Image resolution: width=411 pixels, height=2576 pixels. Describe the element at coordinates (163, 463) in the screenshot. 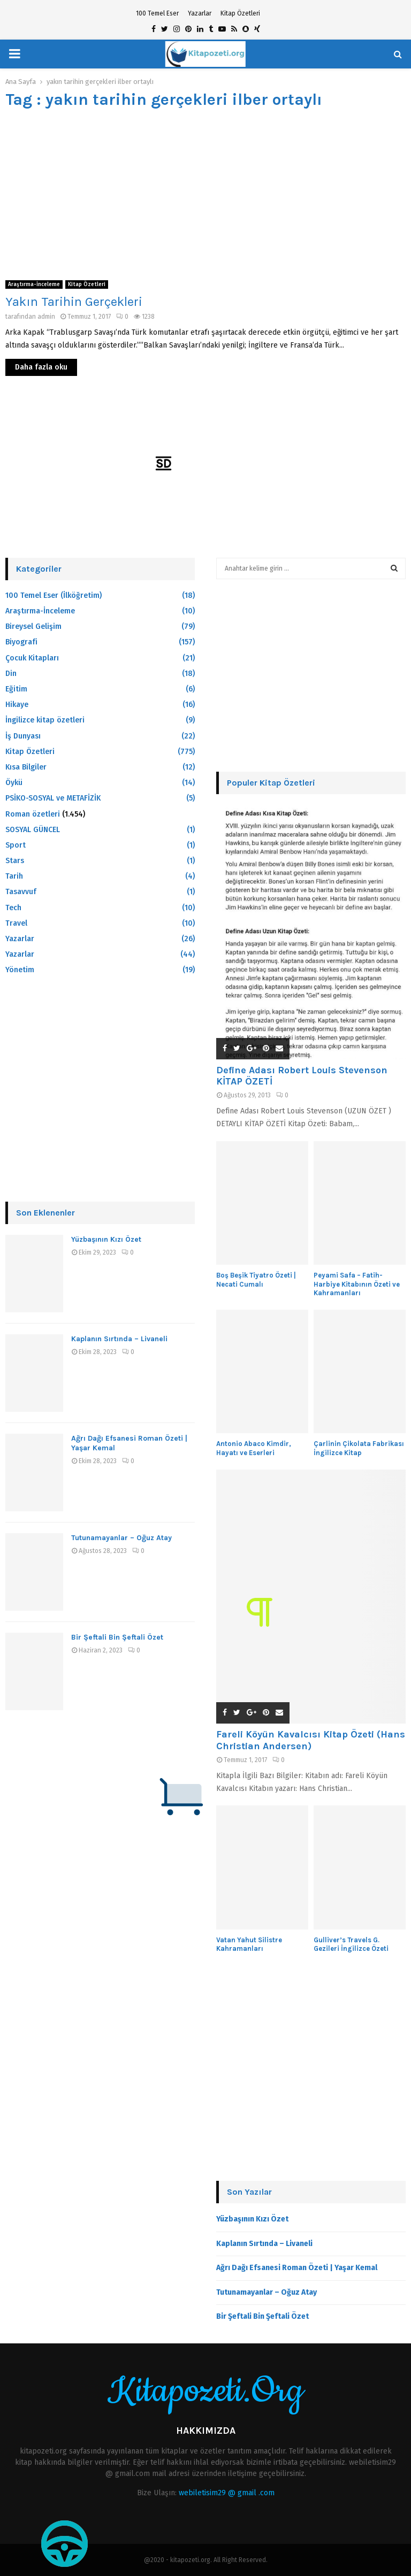

I see `indicates standard definition video quality` at that location.